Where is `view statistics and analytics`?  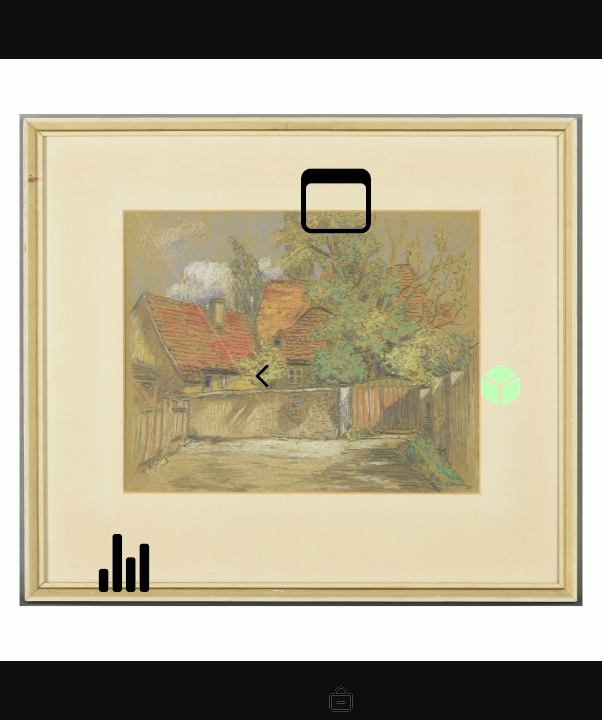 view statistics and analytics is located at coordinates (124, 563).